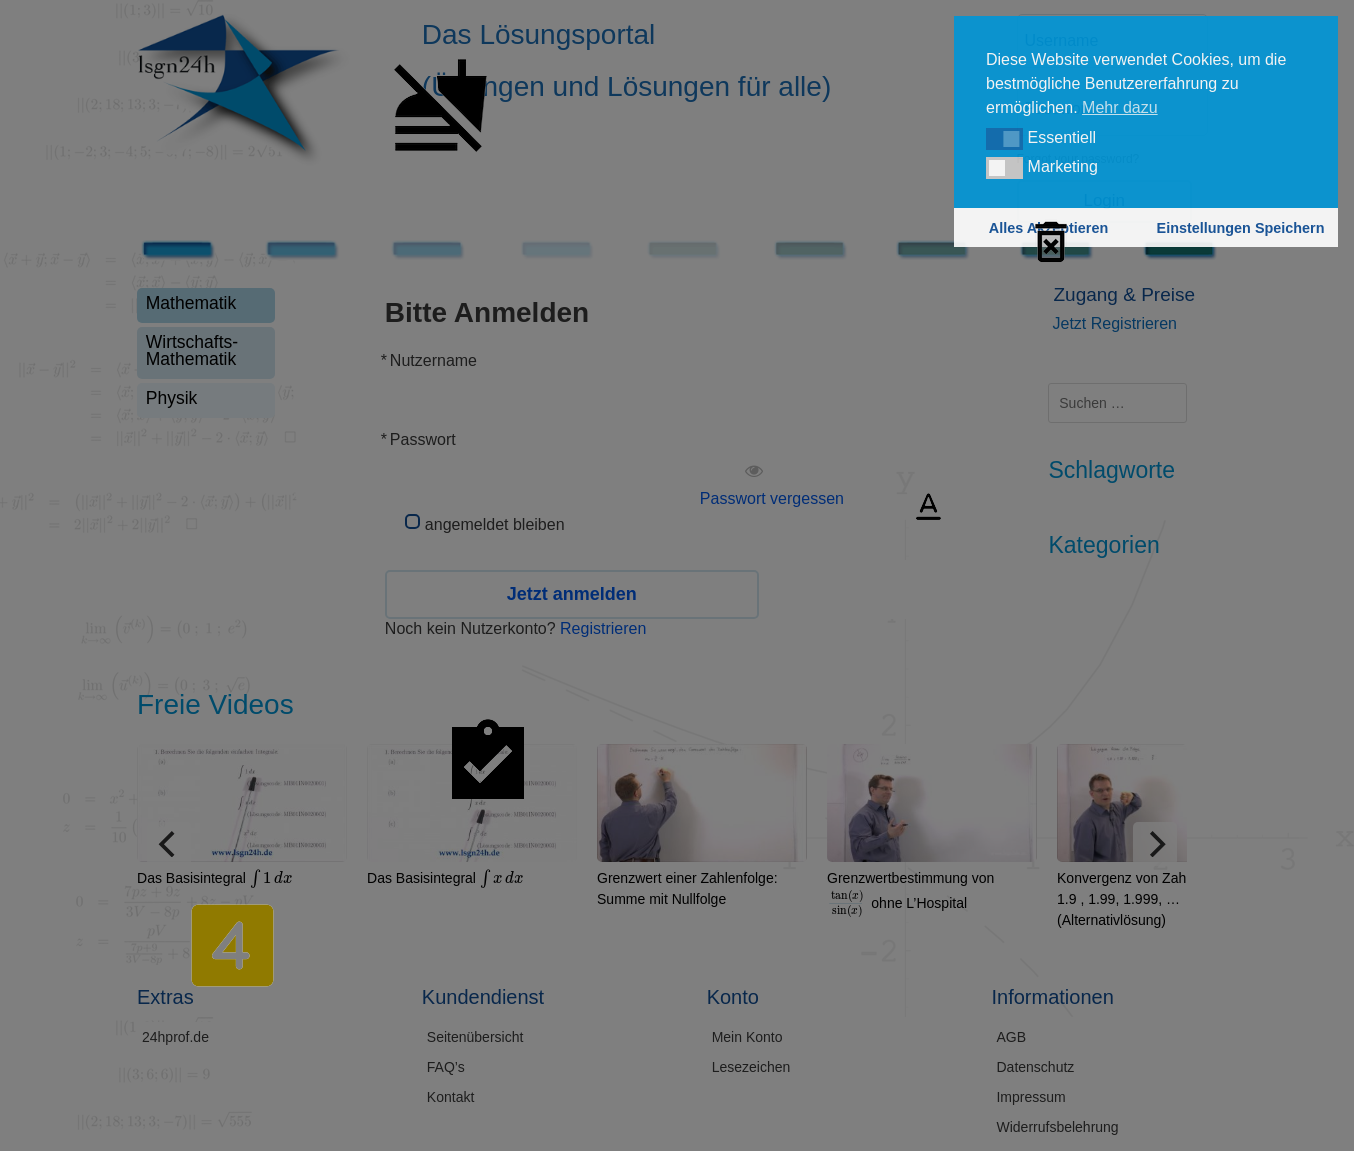 The width and height of the screenshot is (1354, 1151). I want to click on mark task or assignment as complete, so click(488, 763).